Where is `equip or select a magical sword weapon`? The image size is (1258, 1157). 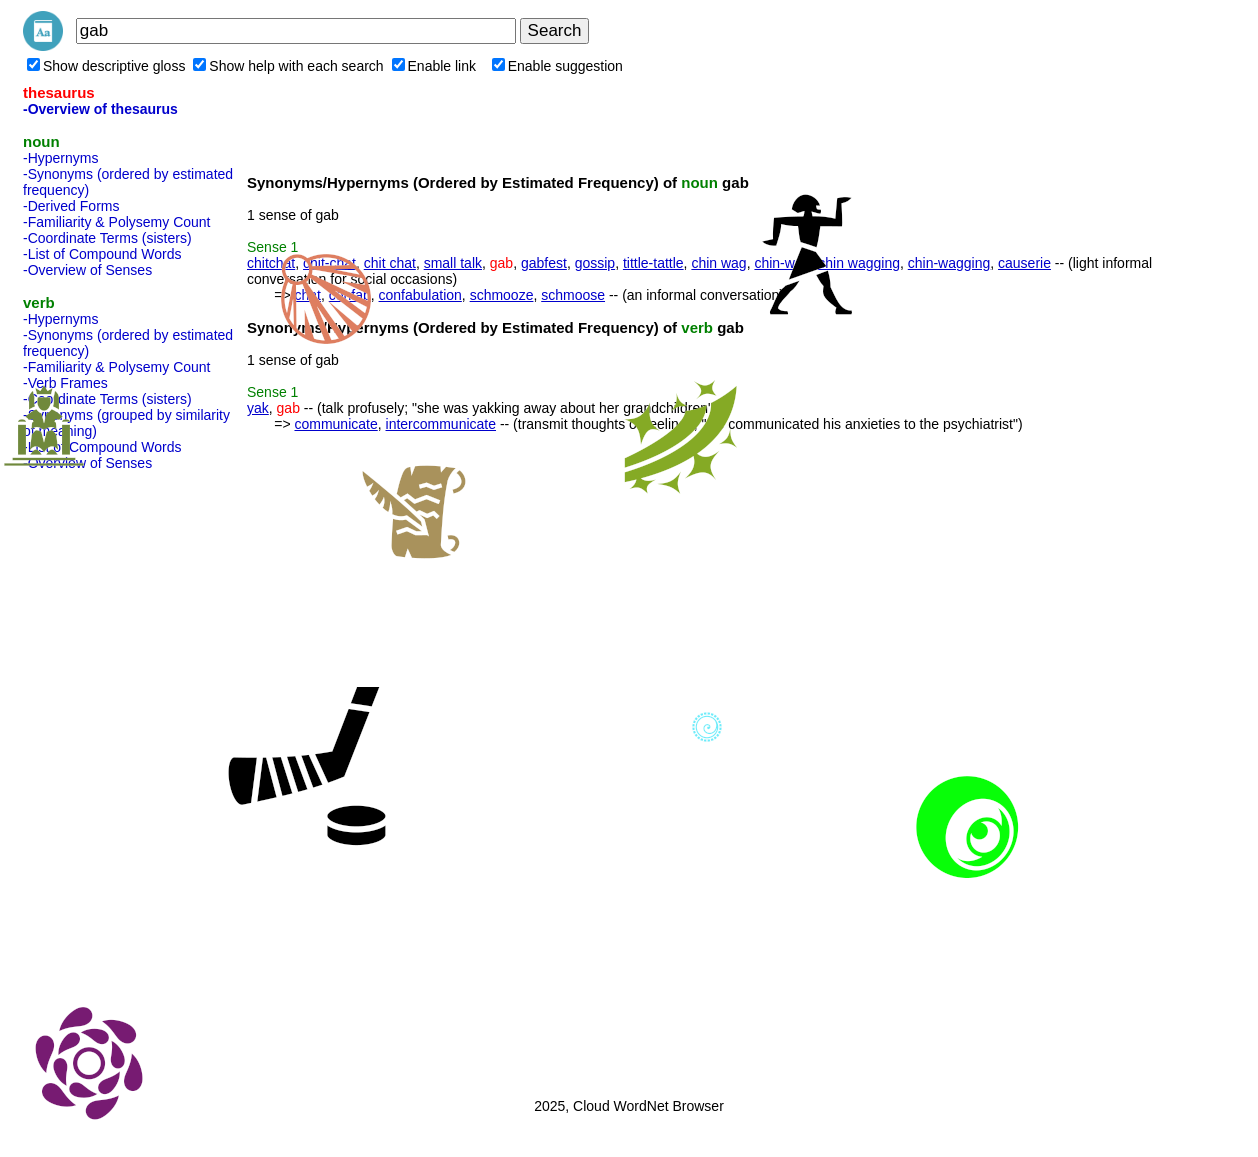
equip or select a magical sword weapon is located at coordinates (680, 437).